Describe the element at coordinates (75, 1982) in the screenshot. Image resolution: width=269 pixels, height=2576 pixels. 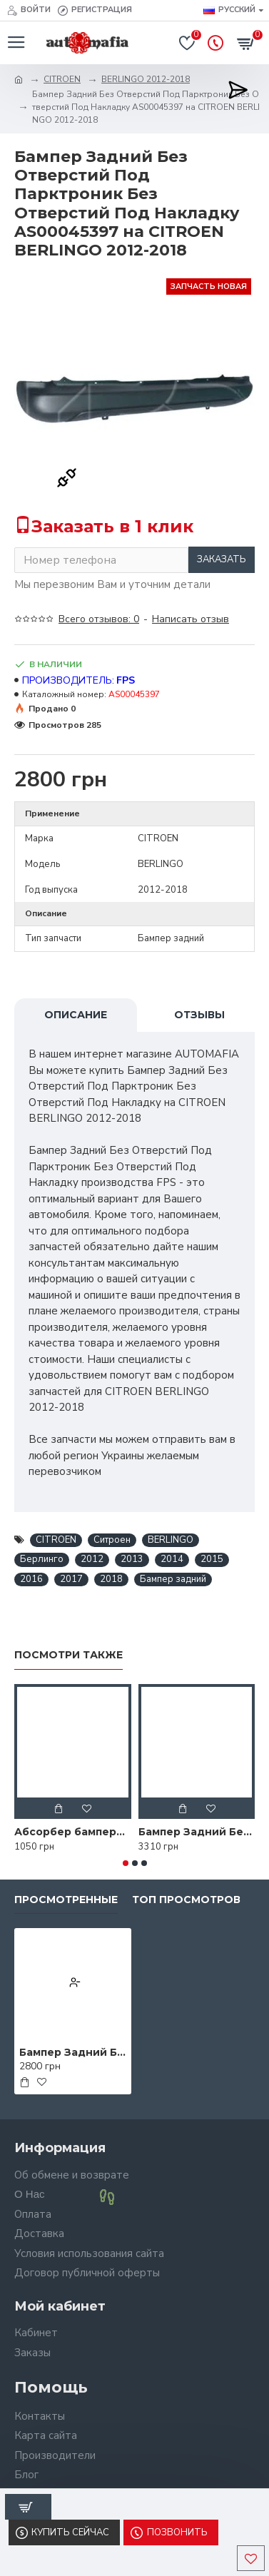
I see `remove a user or contact` at that location.